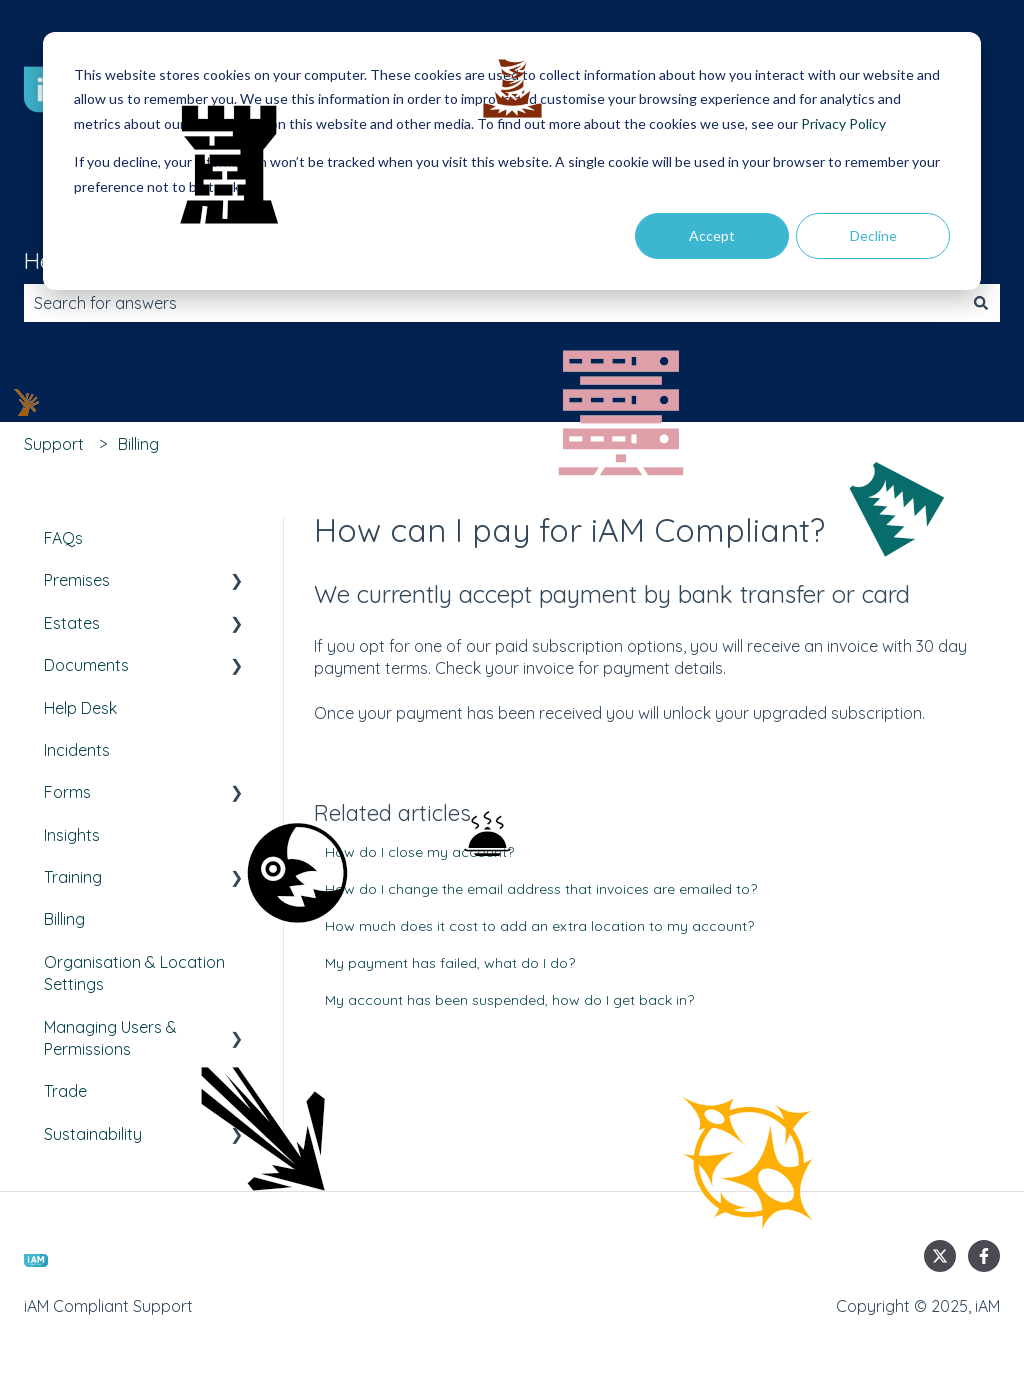  What do you see at coordinates (263, 1129) in the screenshot?
I see `fast forward or skip ahead` at bounding box center [263, 1129].